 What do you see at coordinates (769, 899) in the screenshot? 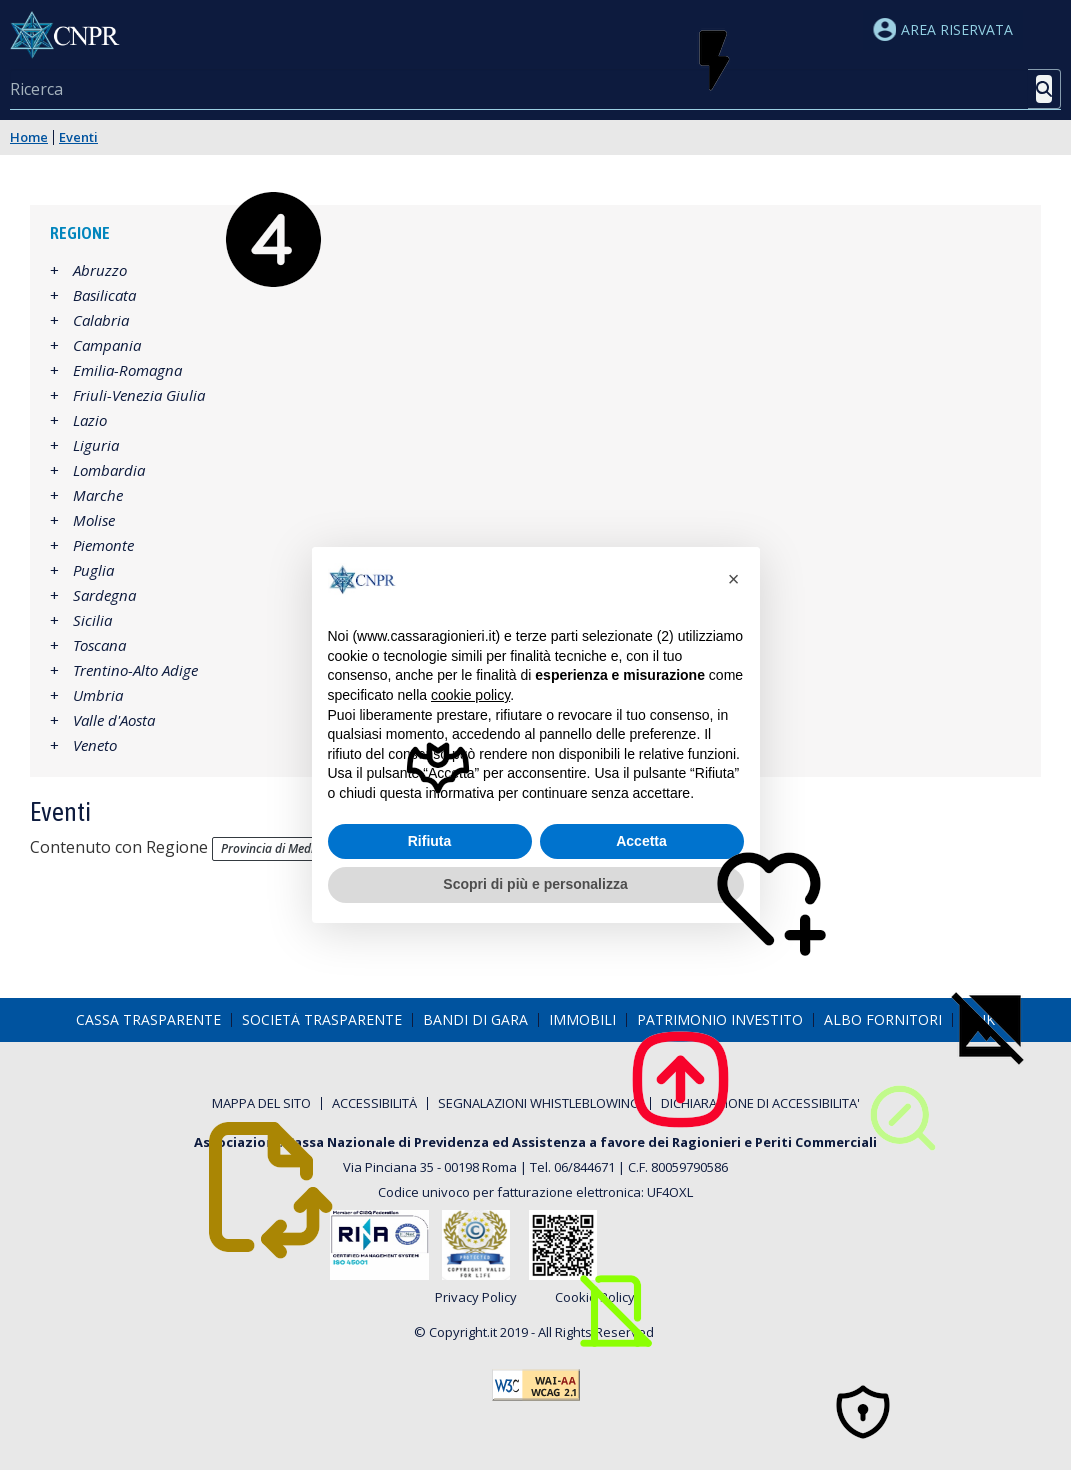
I see `add to favorites` at bounding box center [769, 899].